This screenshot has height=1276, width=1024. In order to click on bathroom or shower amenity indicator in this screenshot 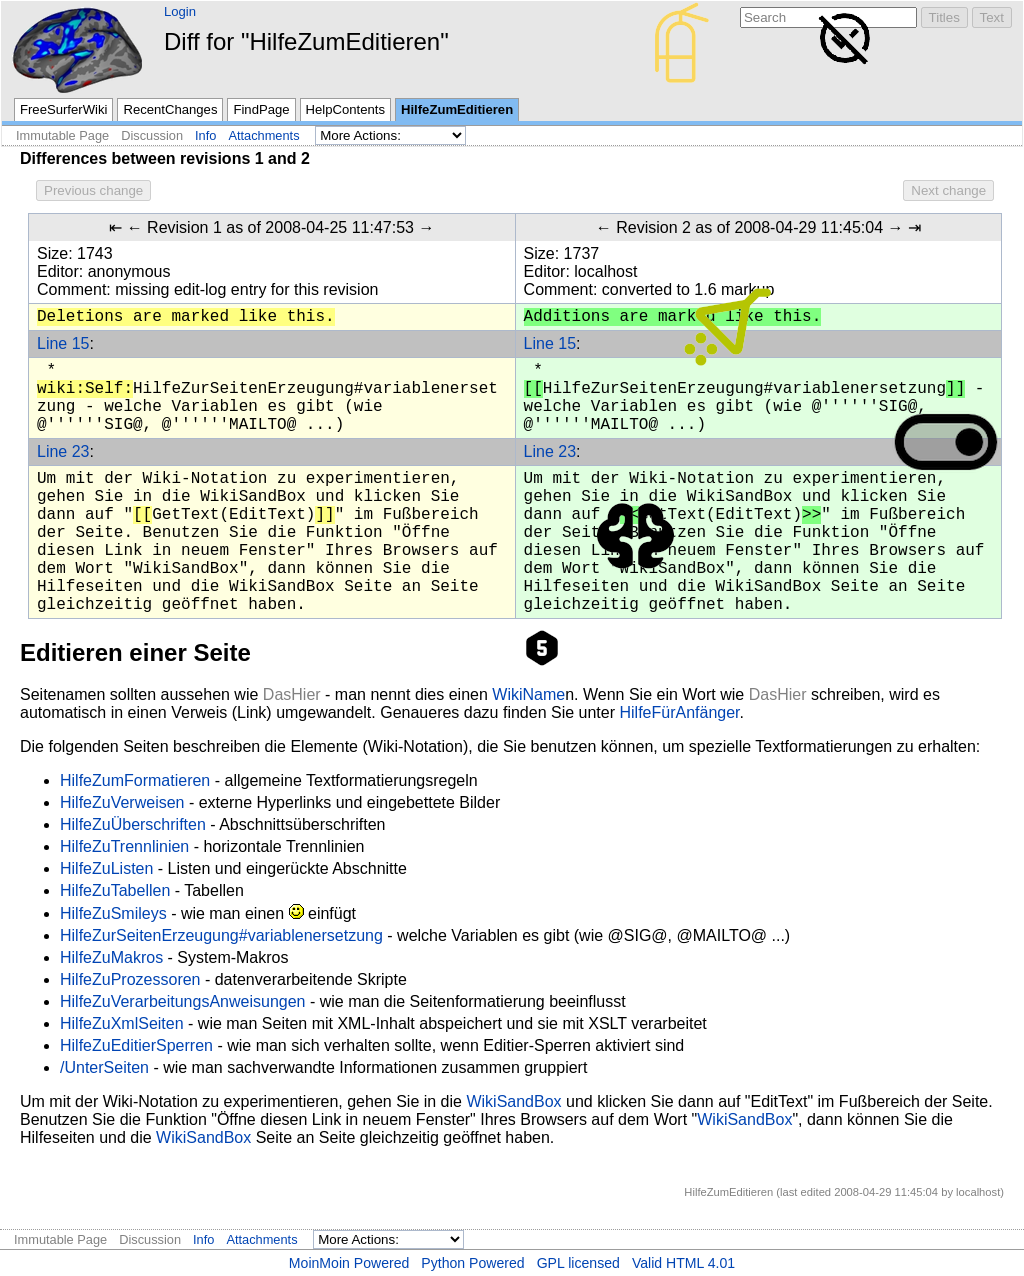, I will do `click(727, 323)`.